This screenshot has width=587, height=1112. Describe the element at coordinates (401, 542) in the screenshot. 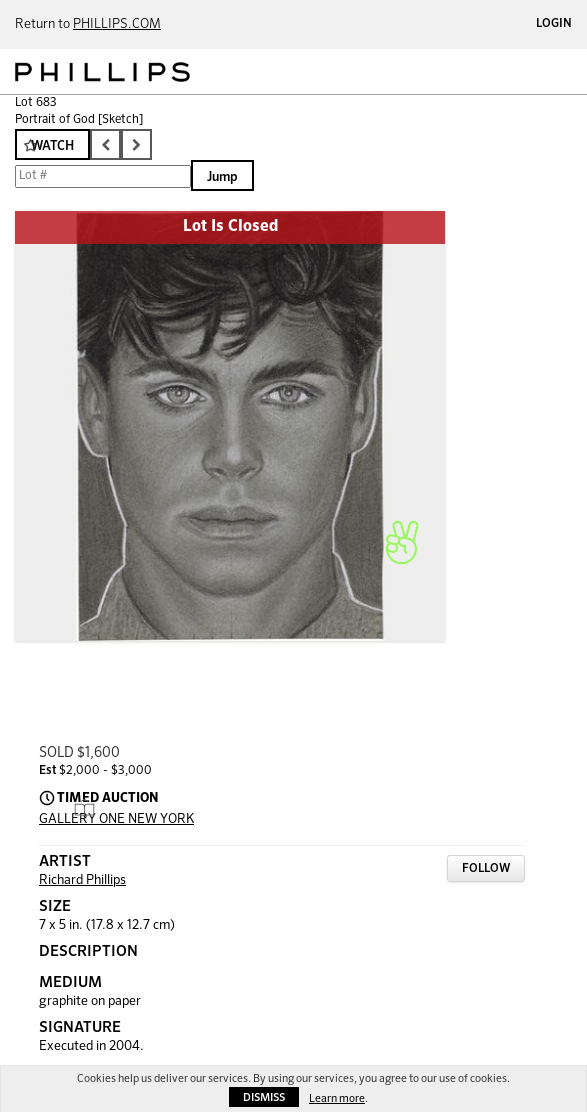

I see `send a peace sign reaction` at that location.